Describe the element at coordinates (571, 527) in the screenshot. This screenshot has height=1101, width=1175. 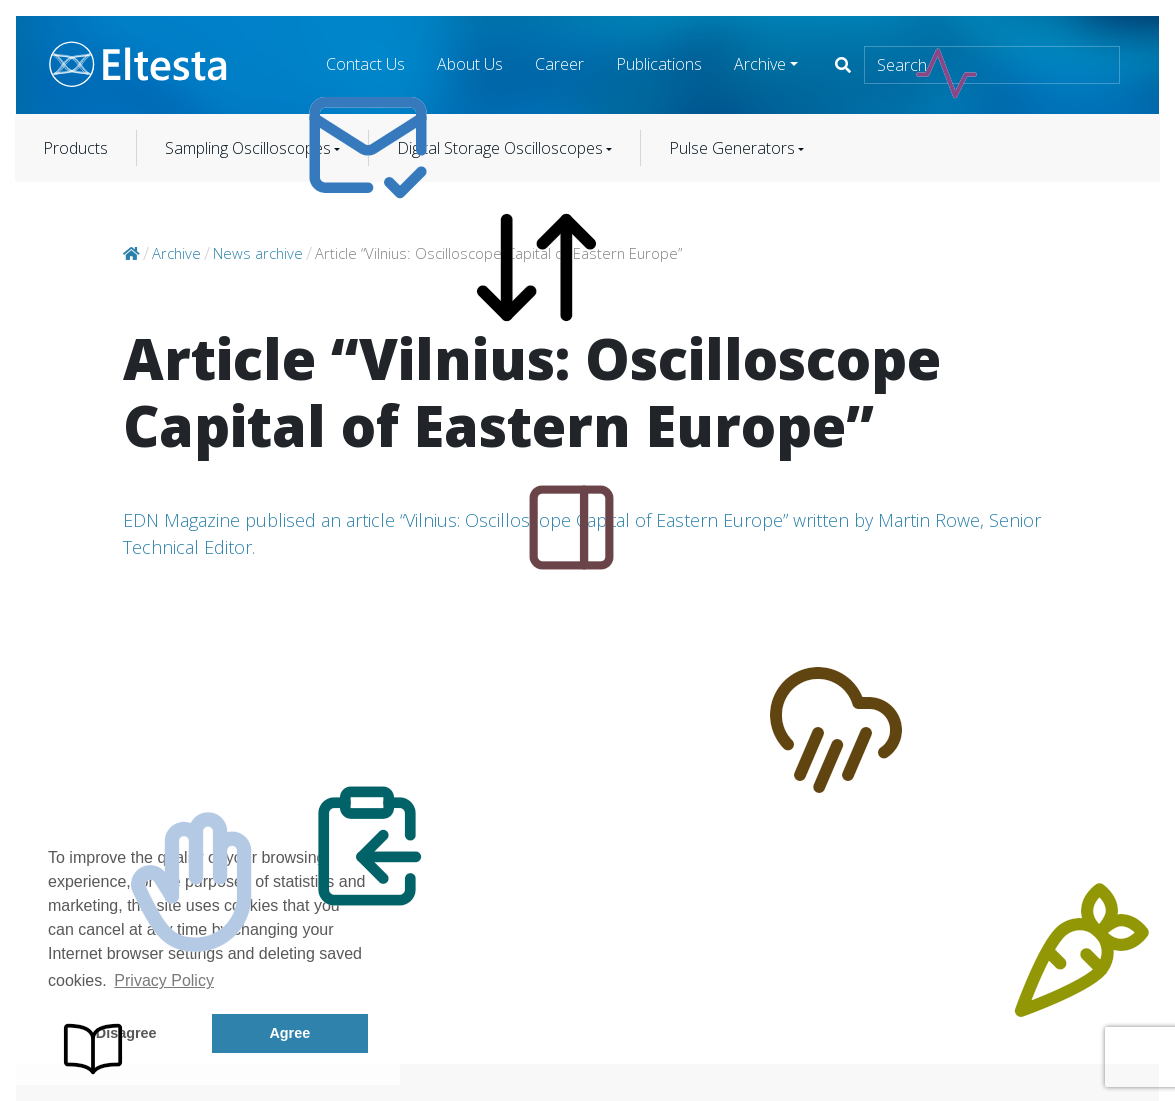
I see `toggle right sidebar panel` at that location.